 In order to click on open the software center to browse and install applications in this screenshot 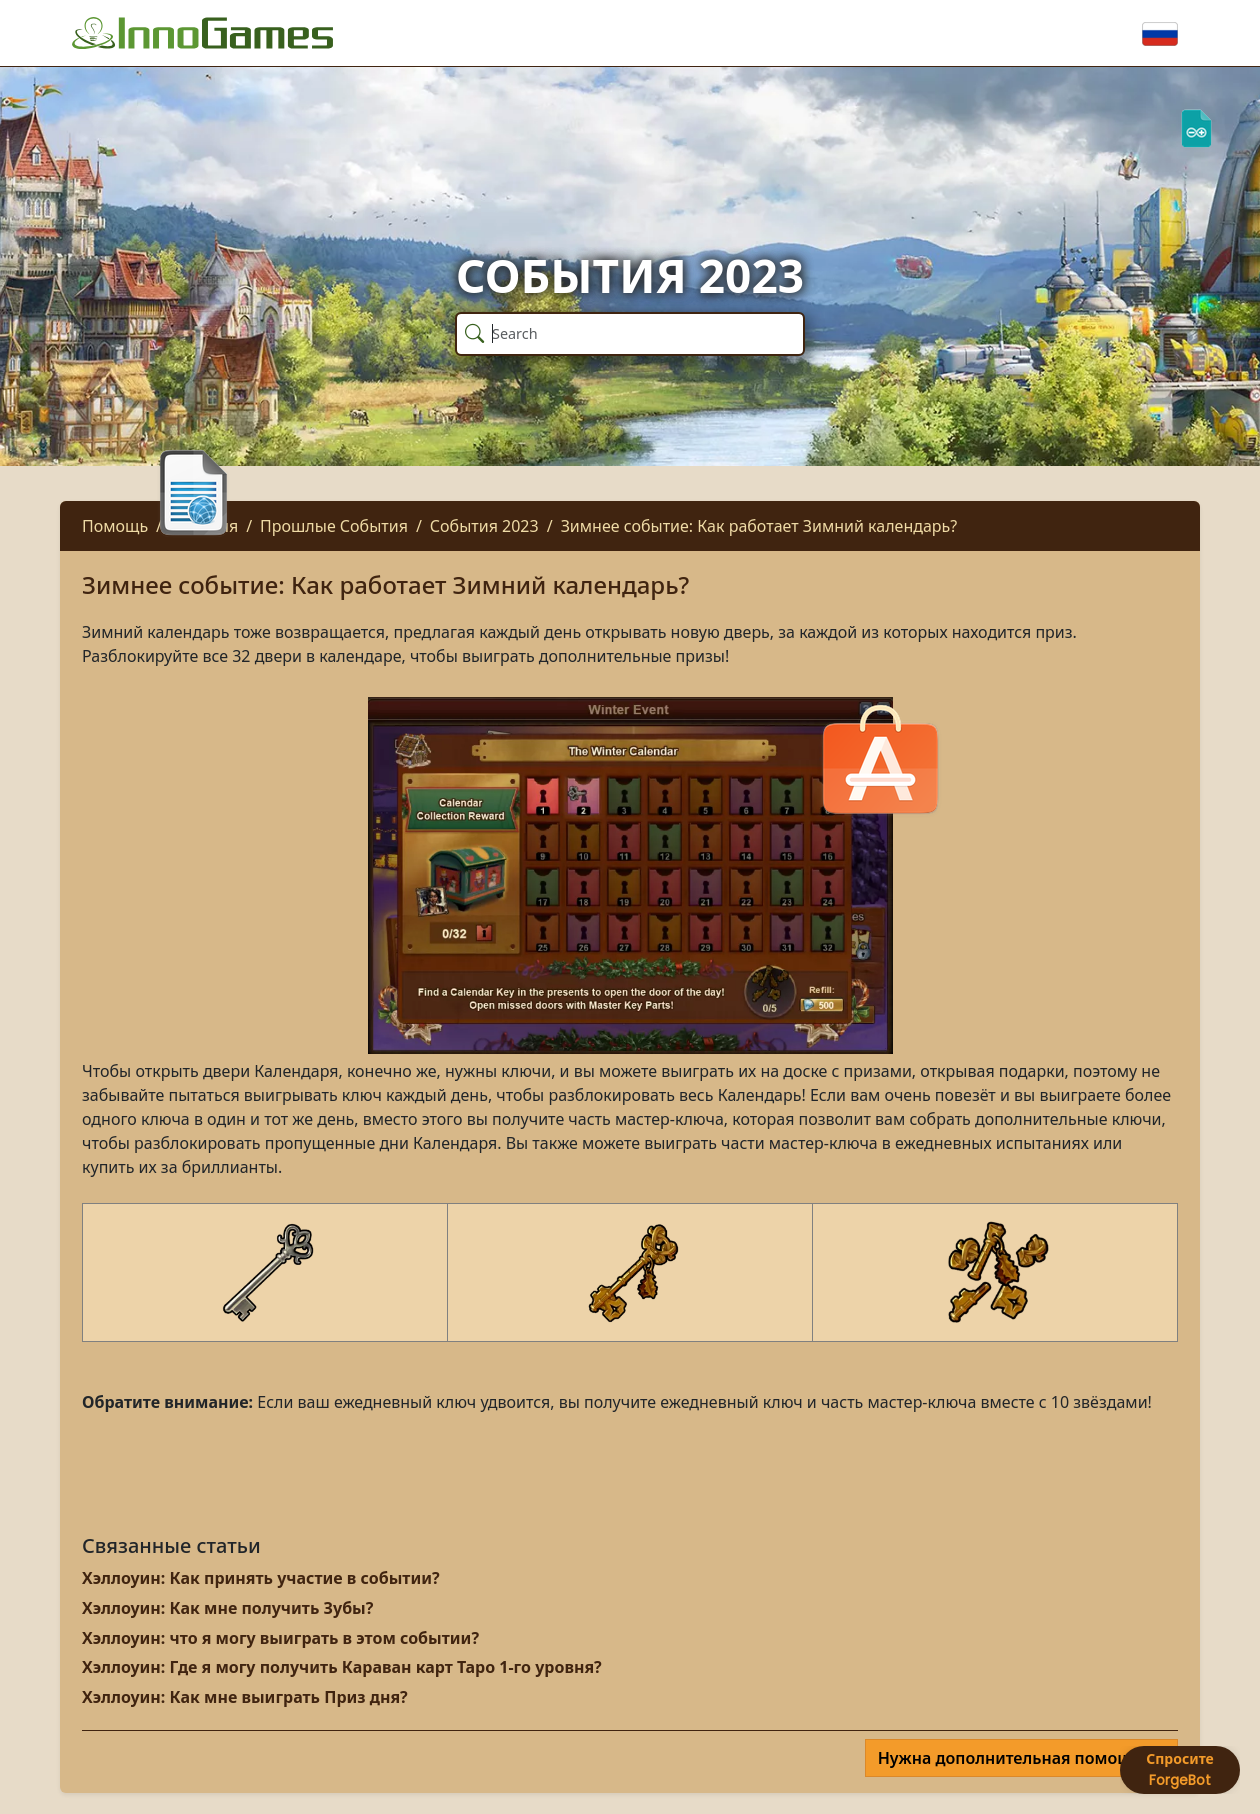, I will do `click(880, 768)`.